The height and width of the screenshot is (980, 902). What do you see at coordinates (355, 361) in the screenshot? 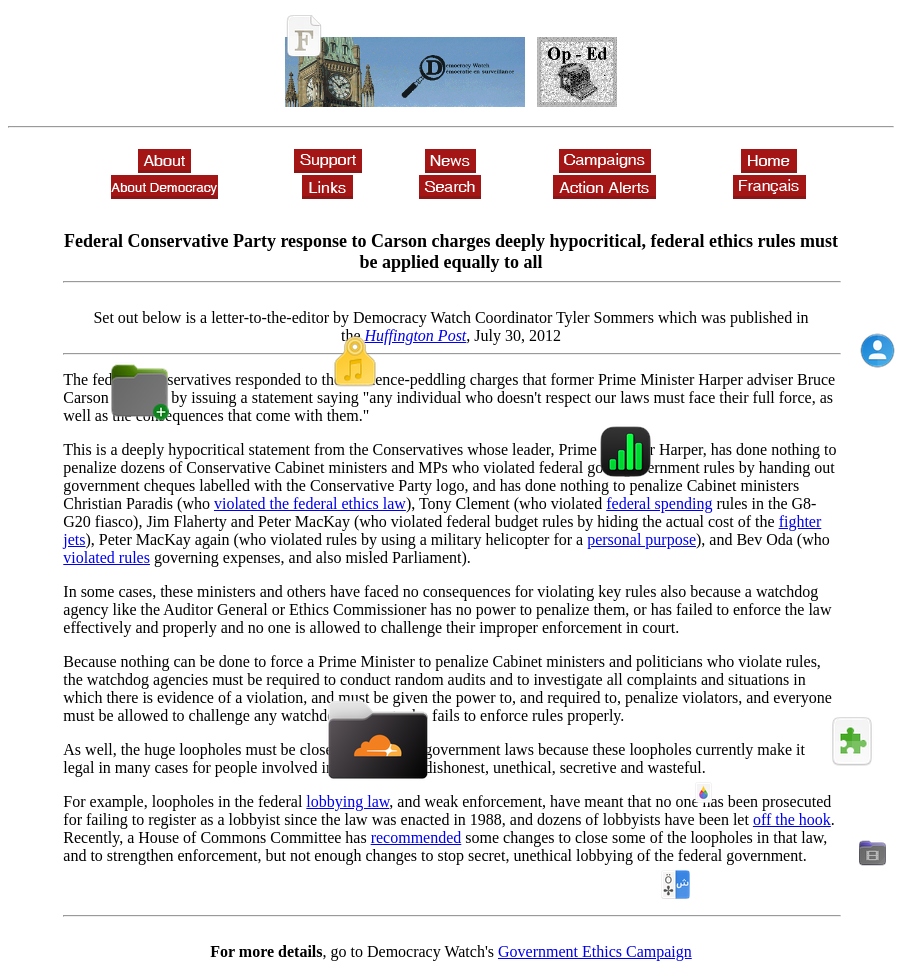
I see `open EarTag music tagging application` at bounding box center [355, 361].